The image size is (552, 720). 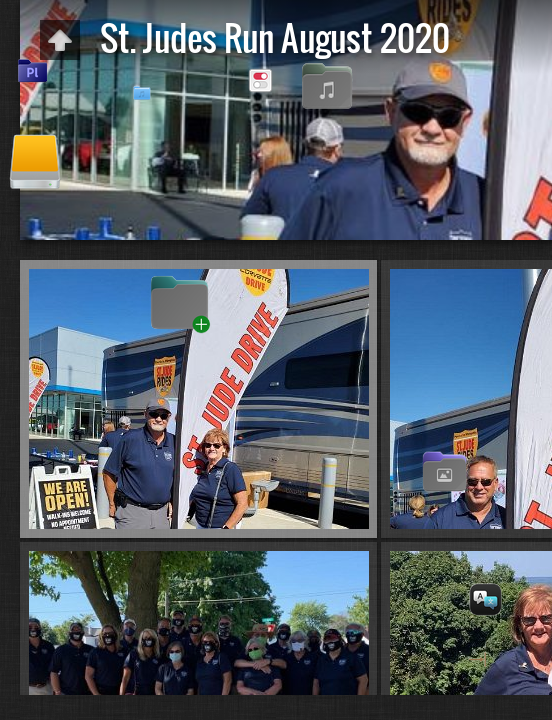 What do you see at coordinates (260, 80) in the screenshot?
I see `open unity tweak tool settings` at bounding box center [260, 80].